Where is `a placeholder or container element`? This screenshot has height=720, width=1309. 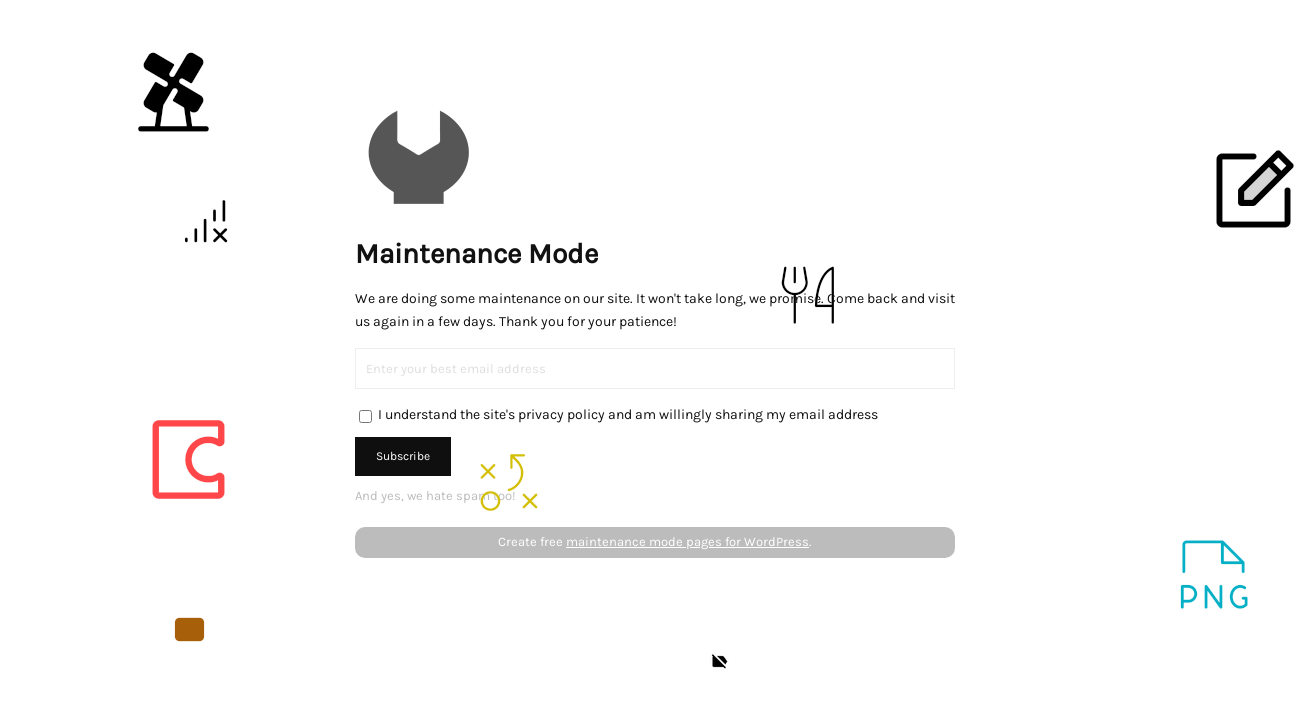
a placeholder or container element is located at coordinates (189, 629).